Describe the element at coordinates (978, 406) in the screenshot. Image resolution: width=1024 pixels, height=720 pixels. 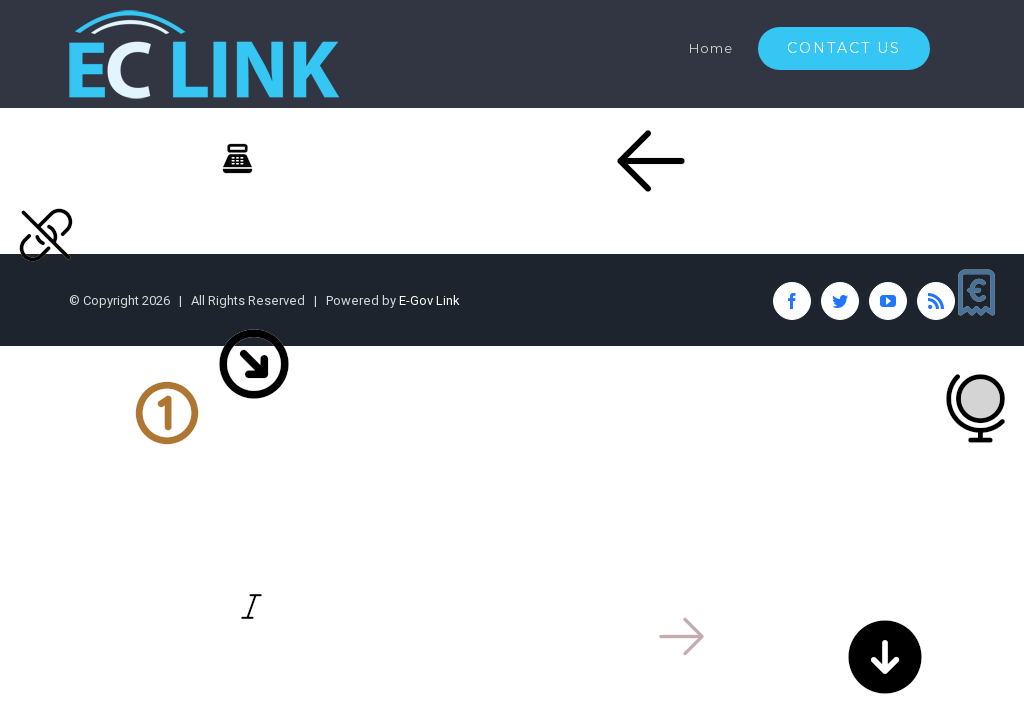
I see `access global or international settings` at that location.